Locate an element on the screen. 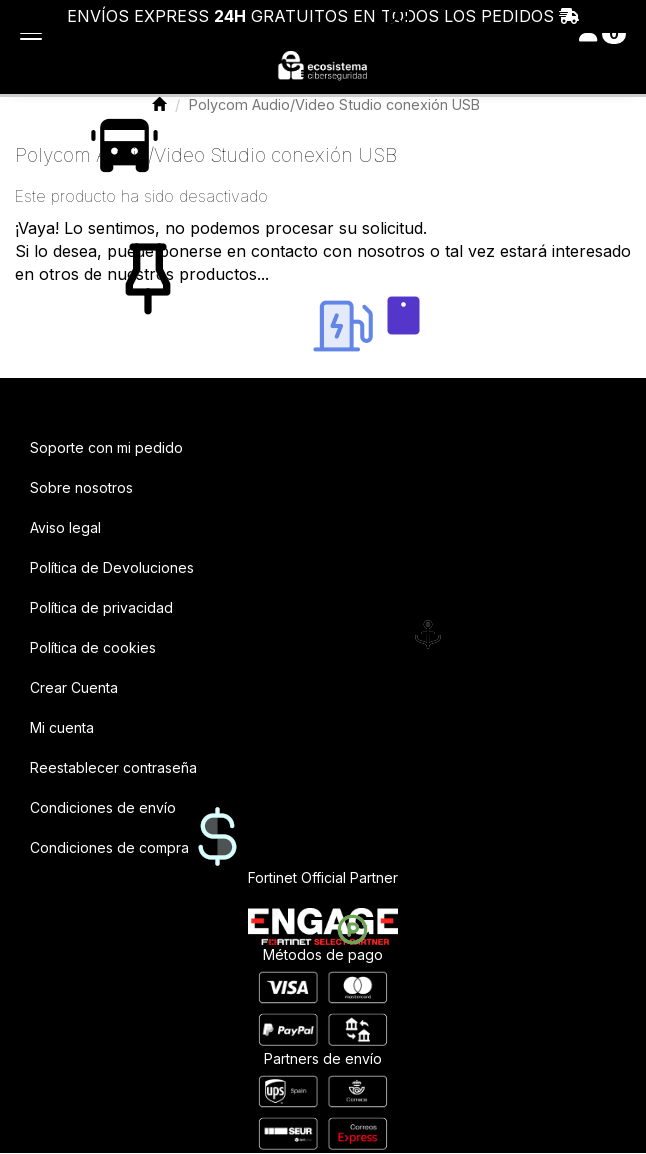 This screenshot has width=646, height=1154. indicates parking availability or location is located at coordinates (352, 929).